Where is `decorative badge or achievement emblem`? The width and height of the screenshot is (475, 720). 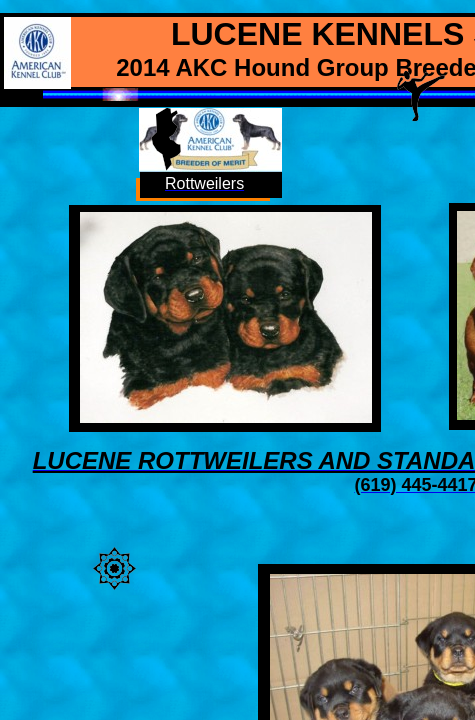 decorative badge or achievement emblem is located at coordinates (114, 568).